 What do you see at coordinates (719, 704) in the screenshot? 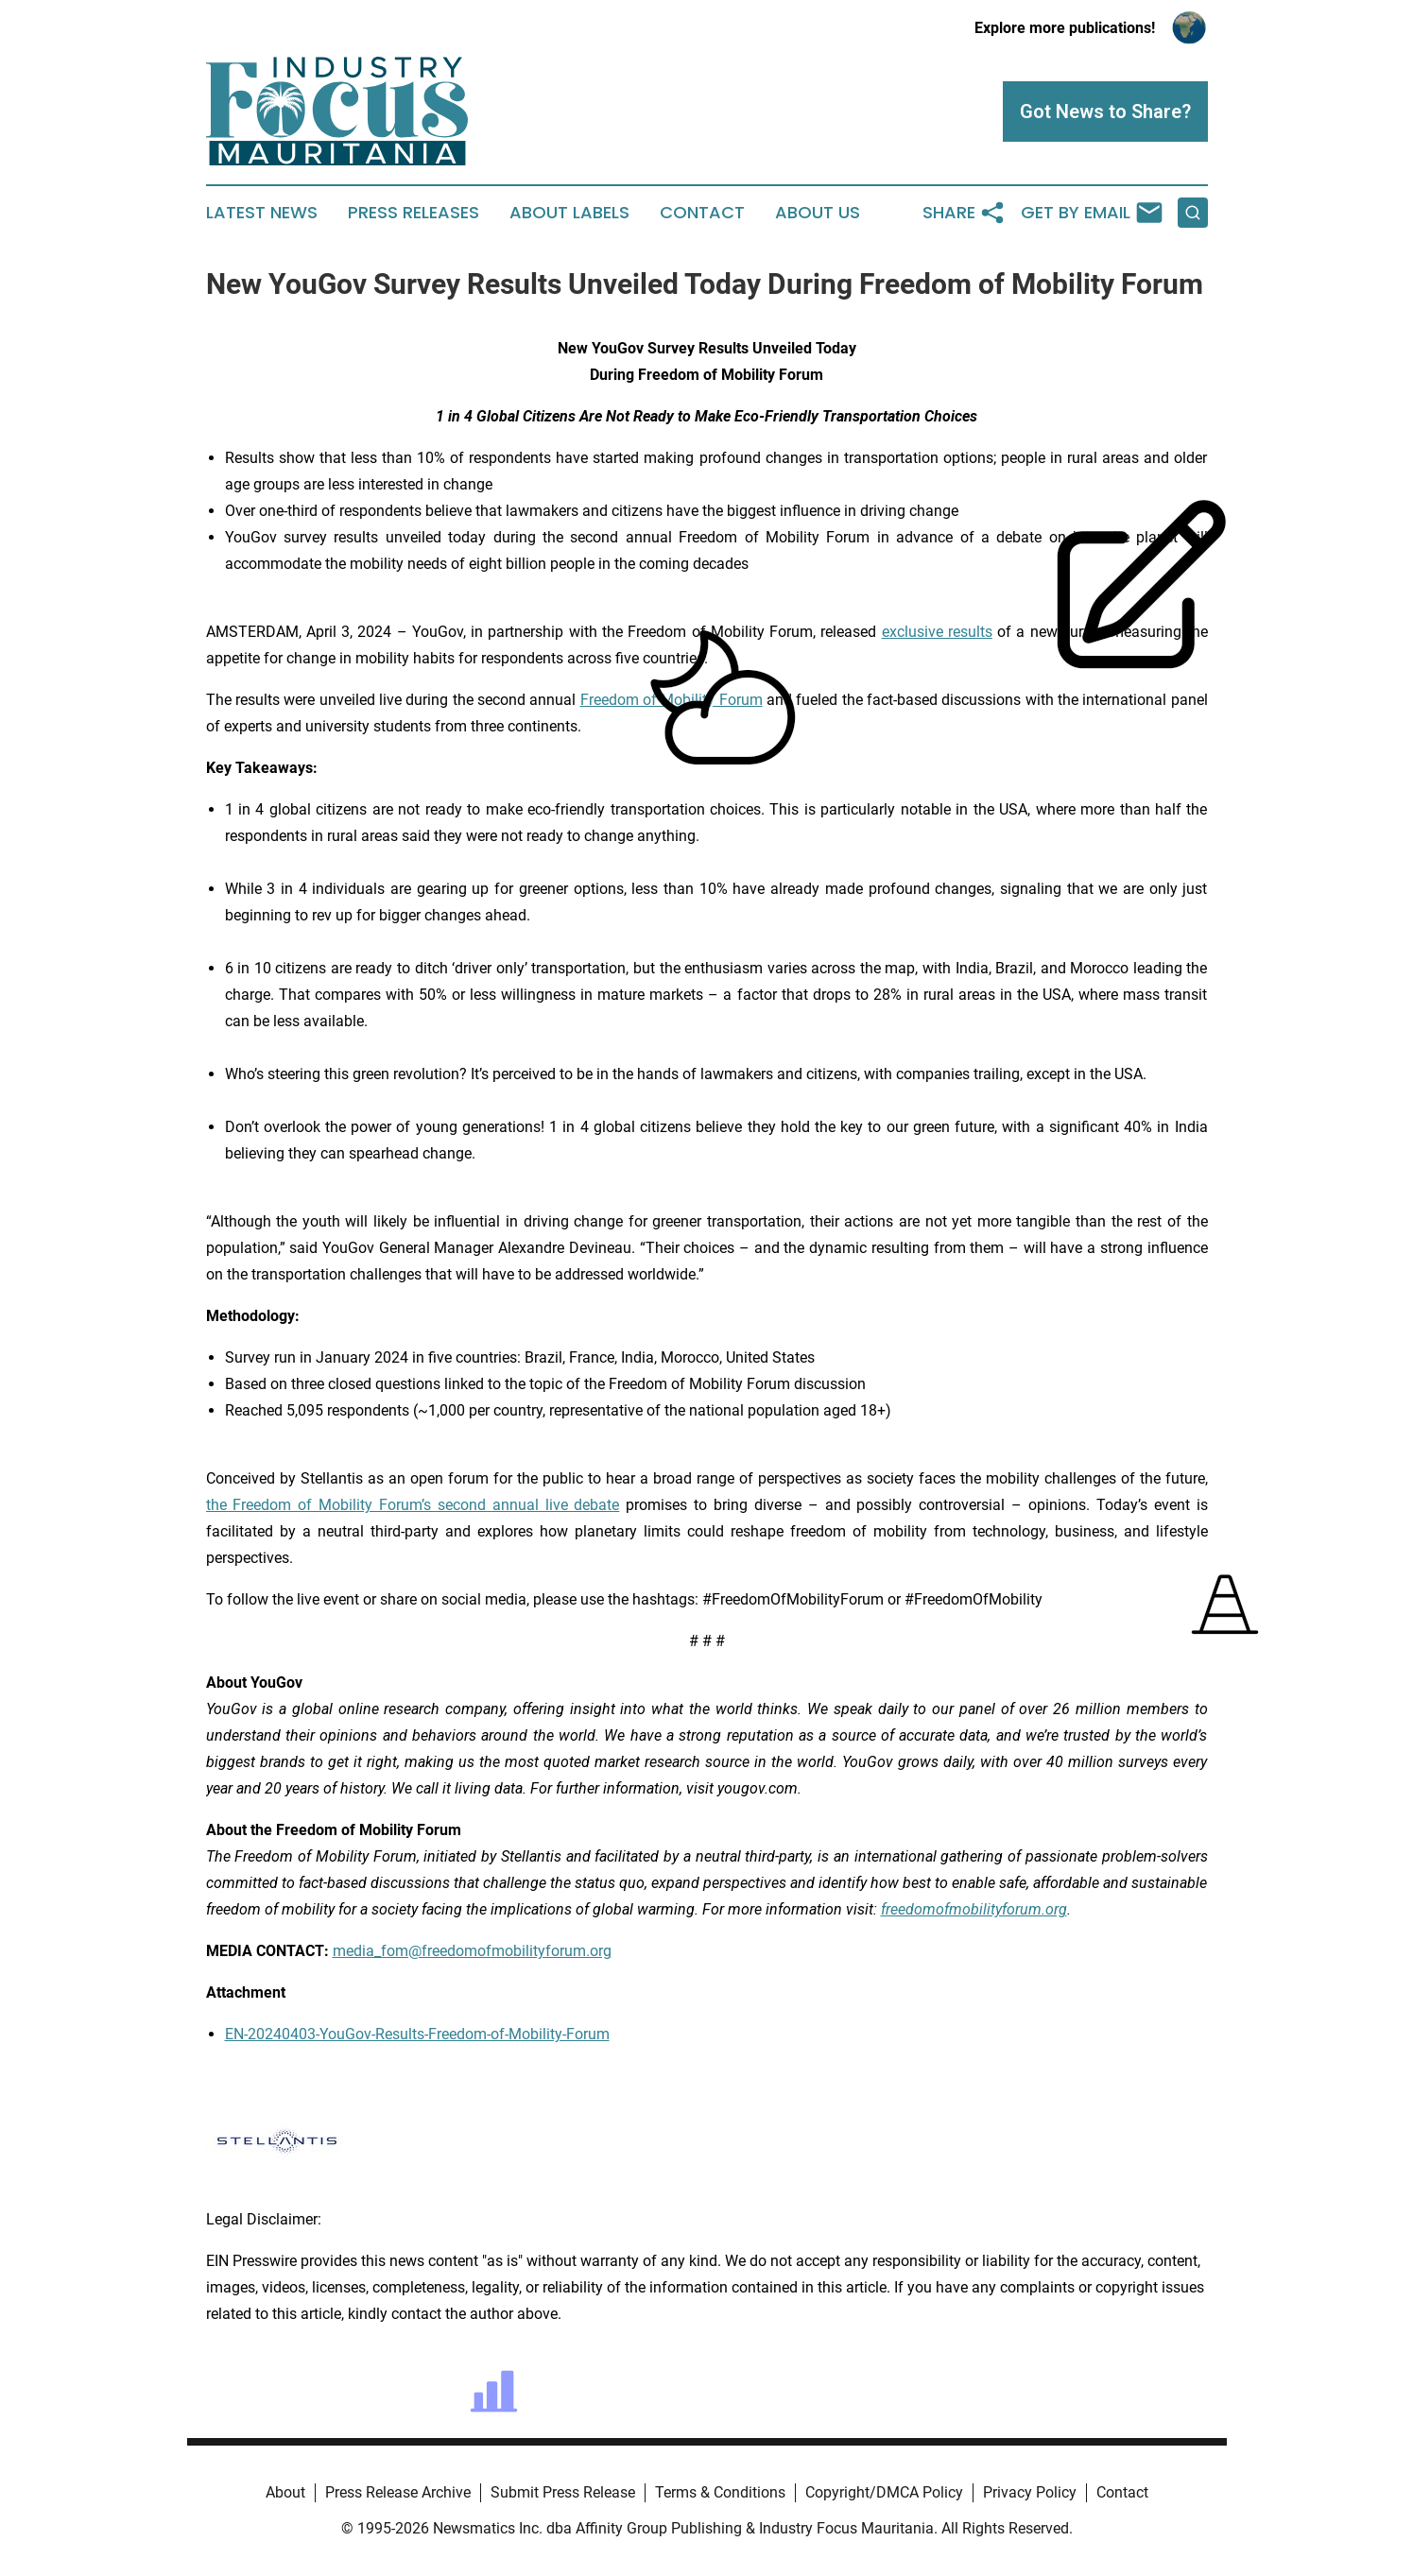
I see `indicates nighttime or evening weather conditions` at bounding box center [719, 704].